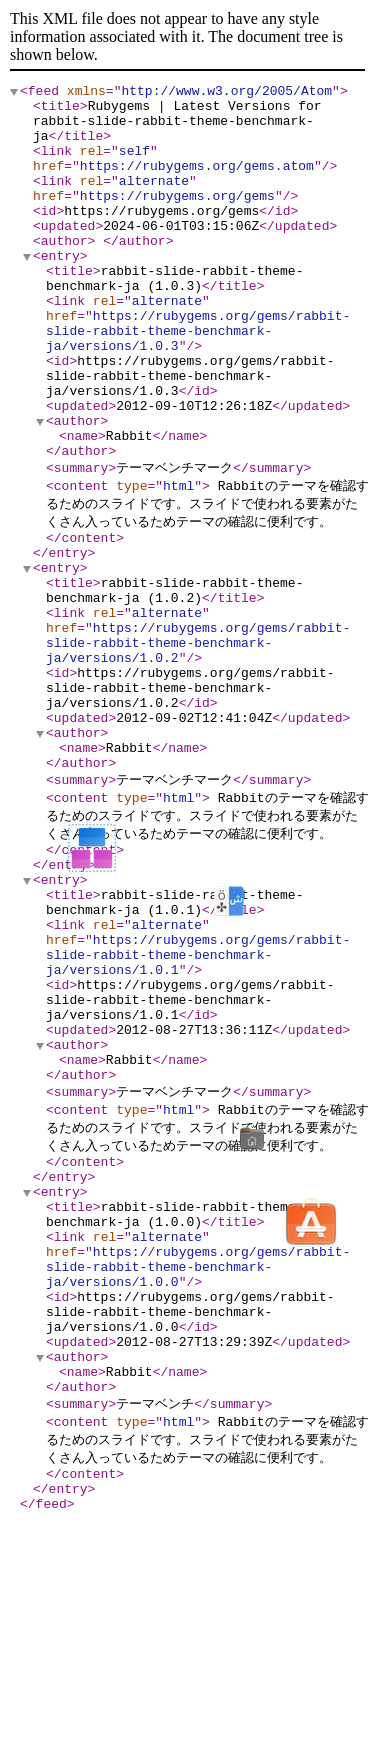  Describe the element at coordinates (229, 901) in the screenshot. I see `open character map application` at that location.